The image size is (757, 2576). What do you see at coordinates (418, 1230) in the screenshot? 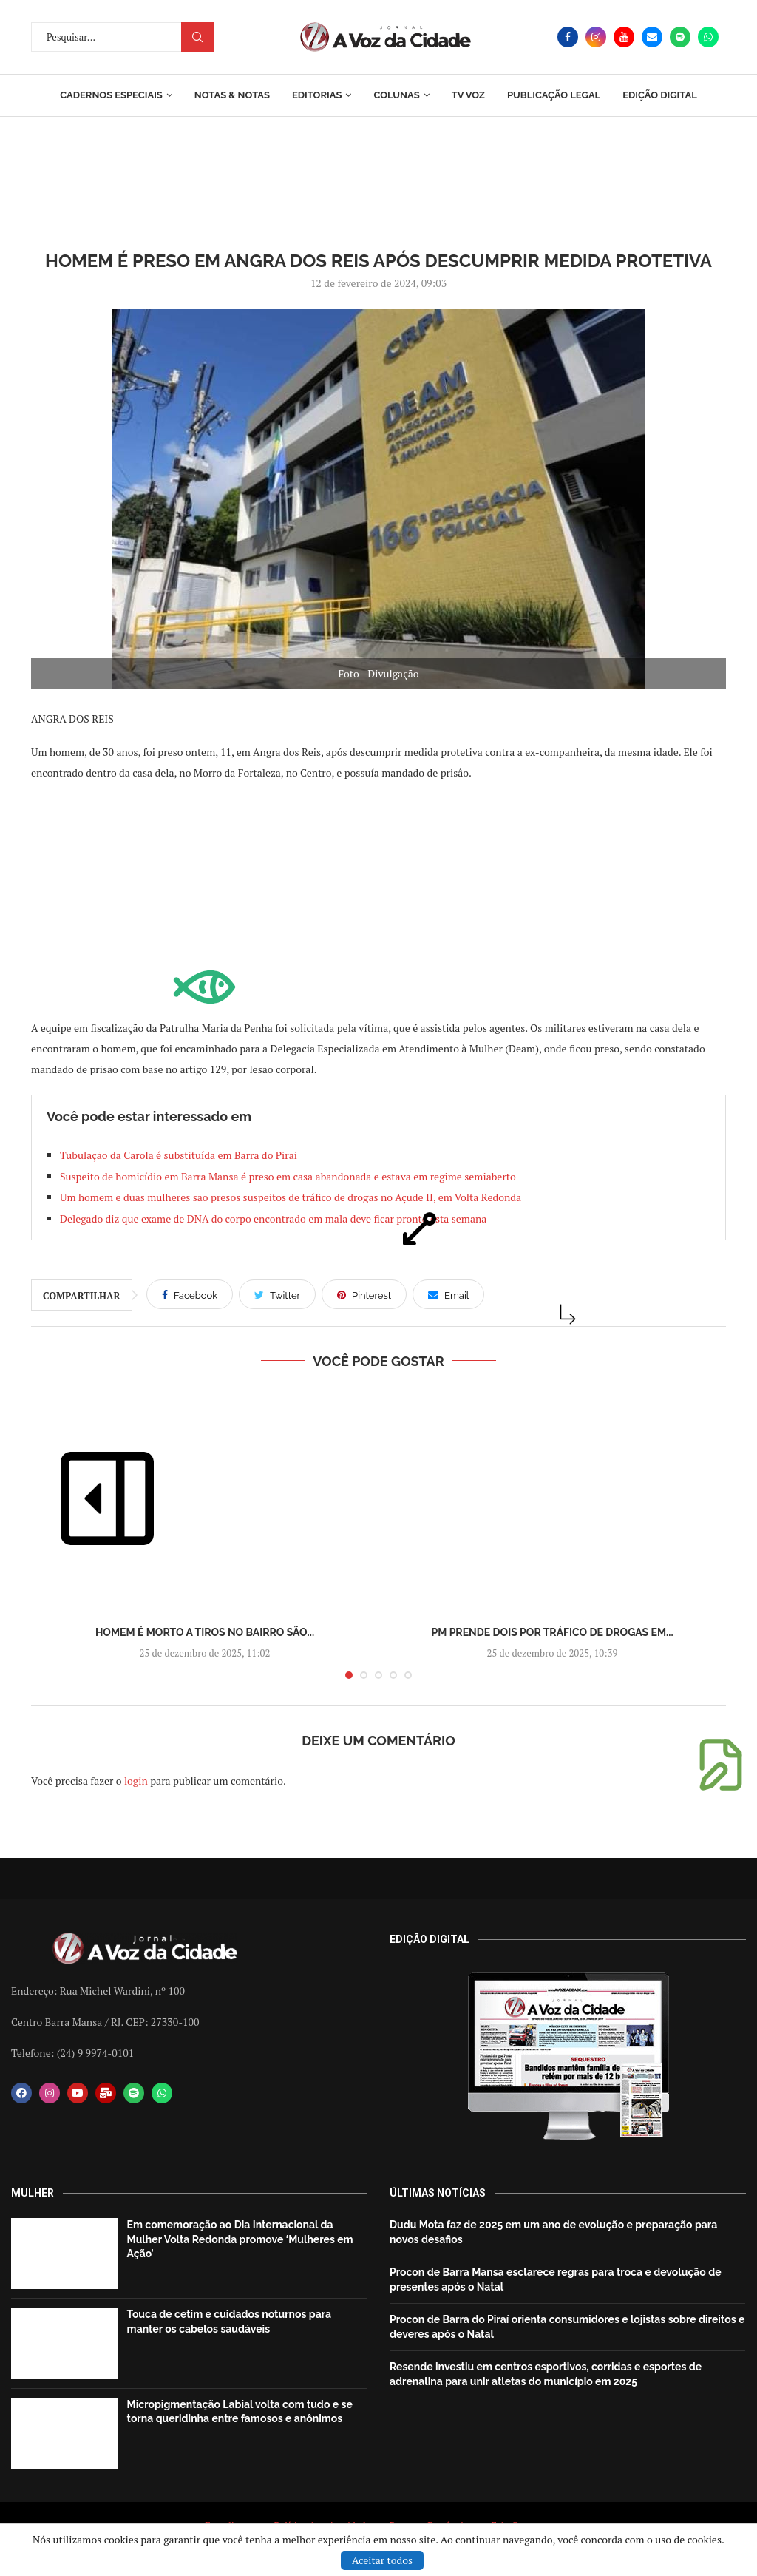
I see `move or navigate to the lower-left` at bounding box center [418, 1230].